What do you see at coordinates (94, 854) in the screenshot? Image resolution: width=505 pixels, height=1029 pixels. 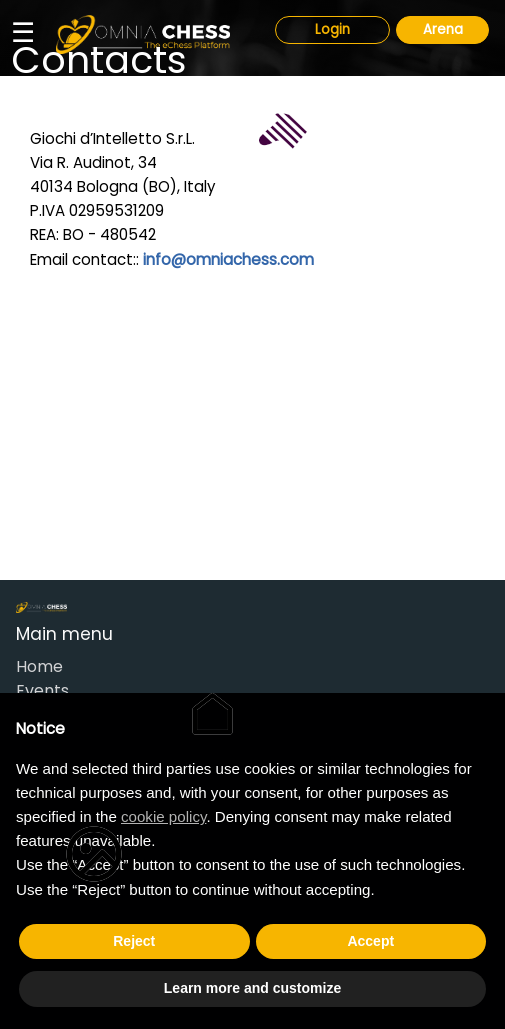 I see `view image or photo gallery` at bounding box center [94, 854].